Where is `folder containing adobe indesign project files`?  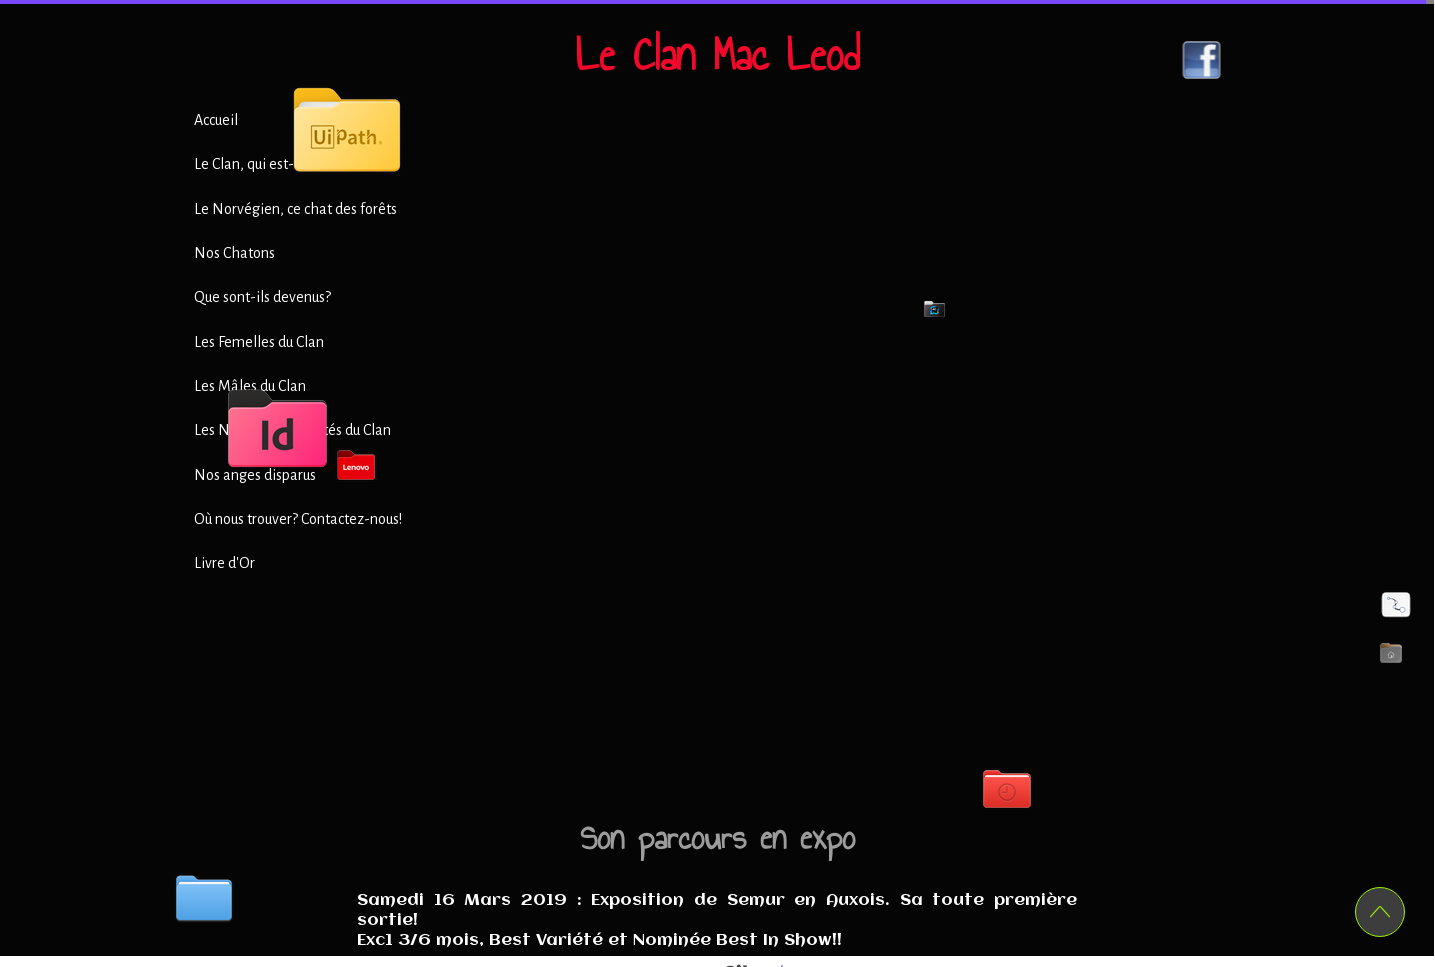 folder containing adobe indesign project files is located at coordinates (277, 431).